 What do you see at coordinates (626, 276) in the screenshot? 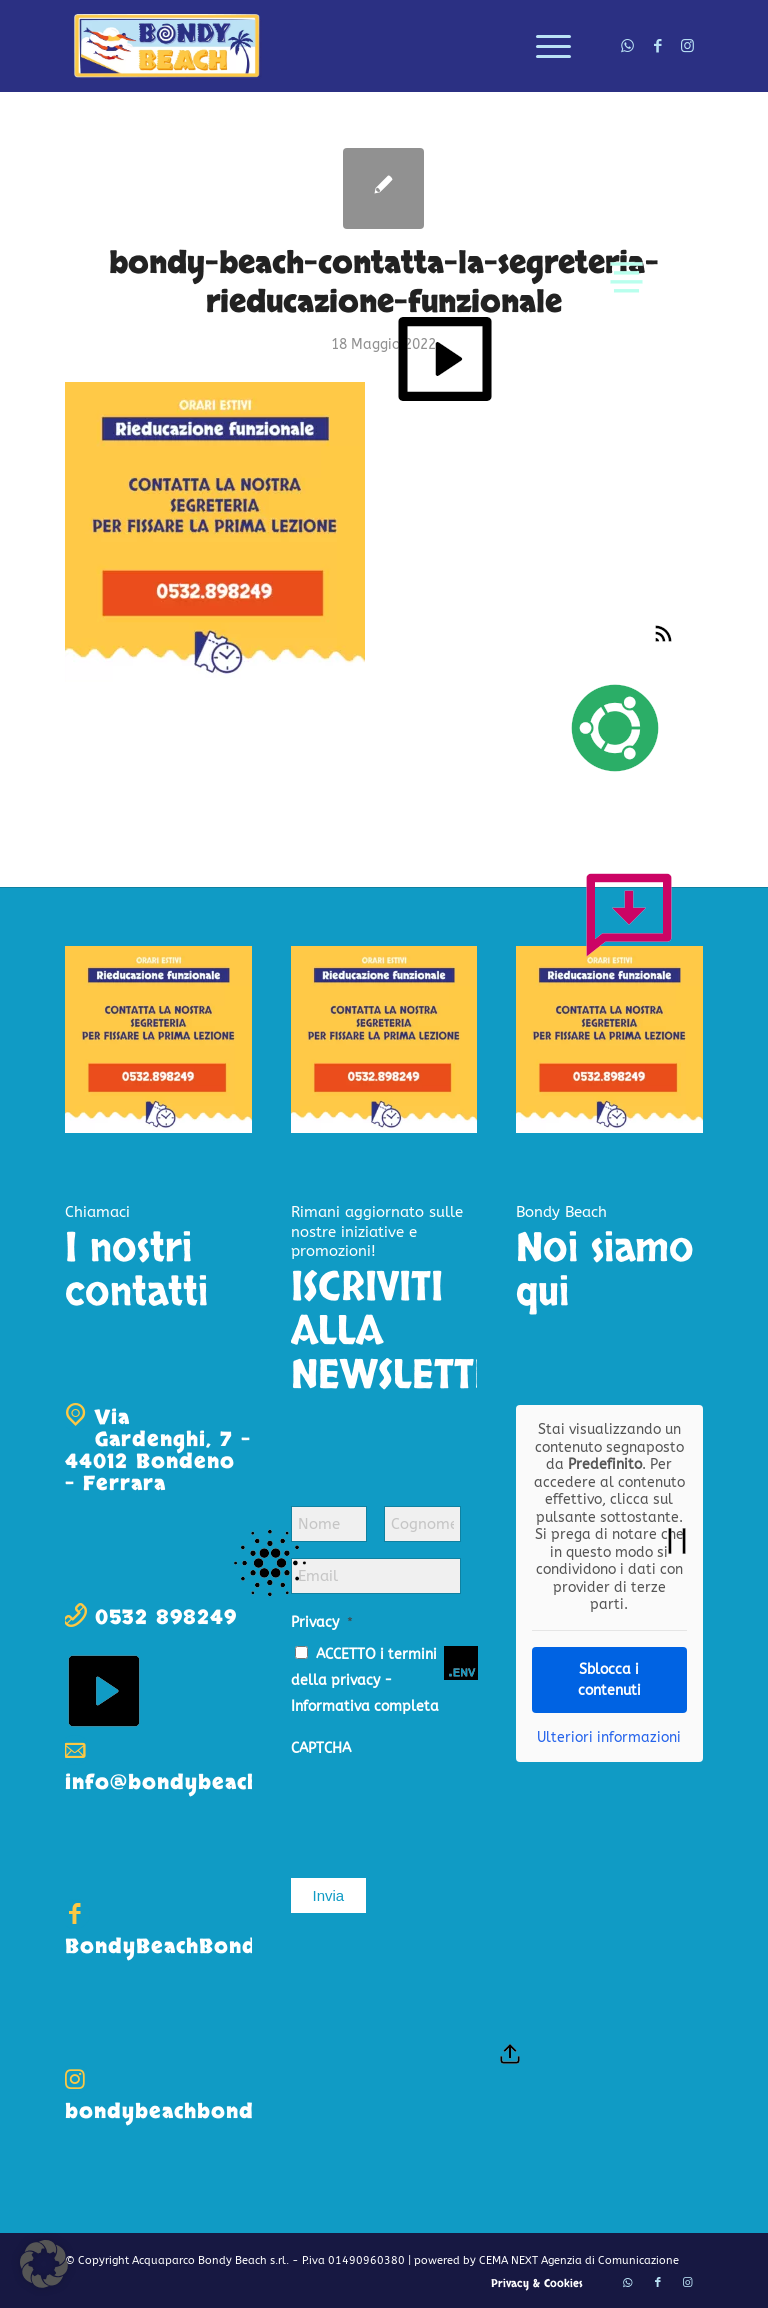
I see `center-align text or content` at bounding box center [626, 276].